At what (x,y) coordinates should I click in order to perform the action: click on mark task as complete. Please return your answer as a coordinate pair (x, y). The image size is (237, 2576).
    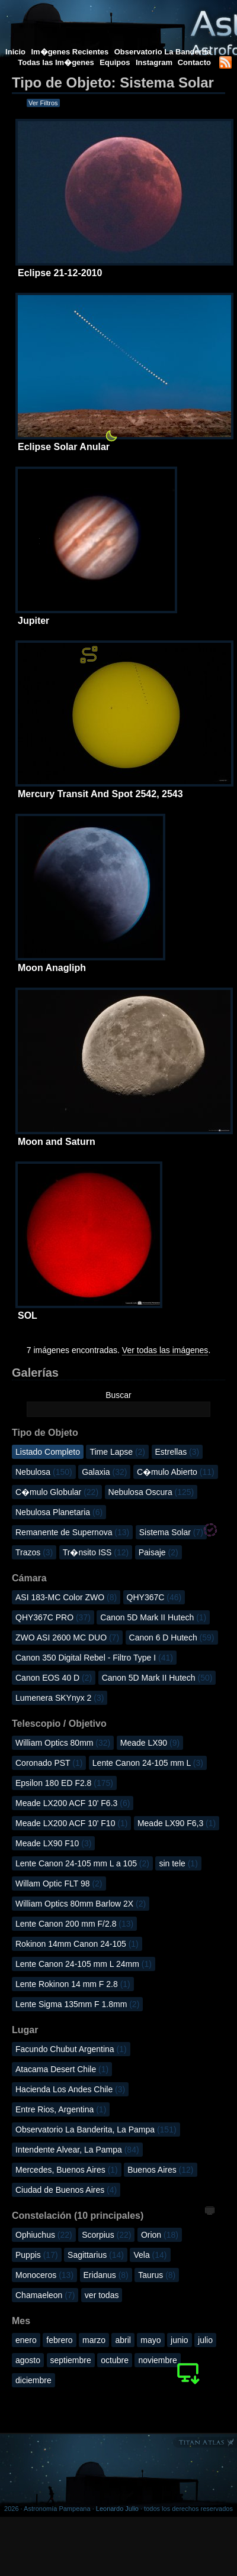
    Looking at the image, I should click on (210, 1530).